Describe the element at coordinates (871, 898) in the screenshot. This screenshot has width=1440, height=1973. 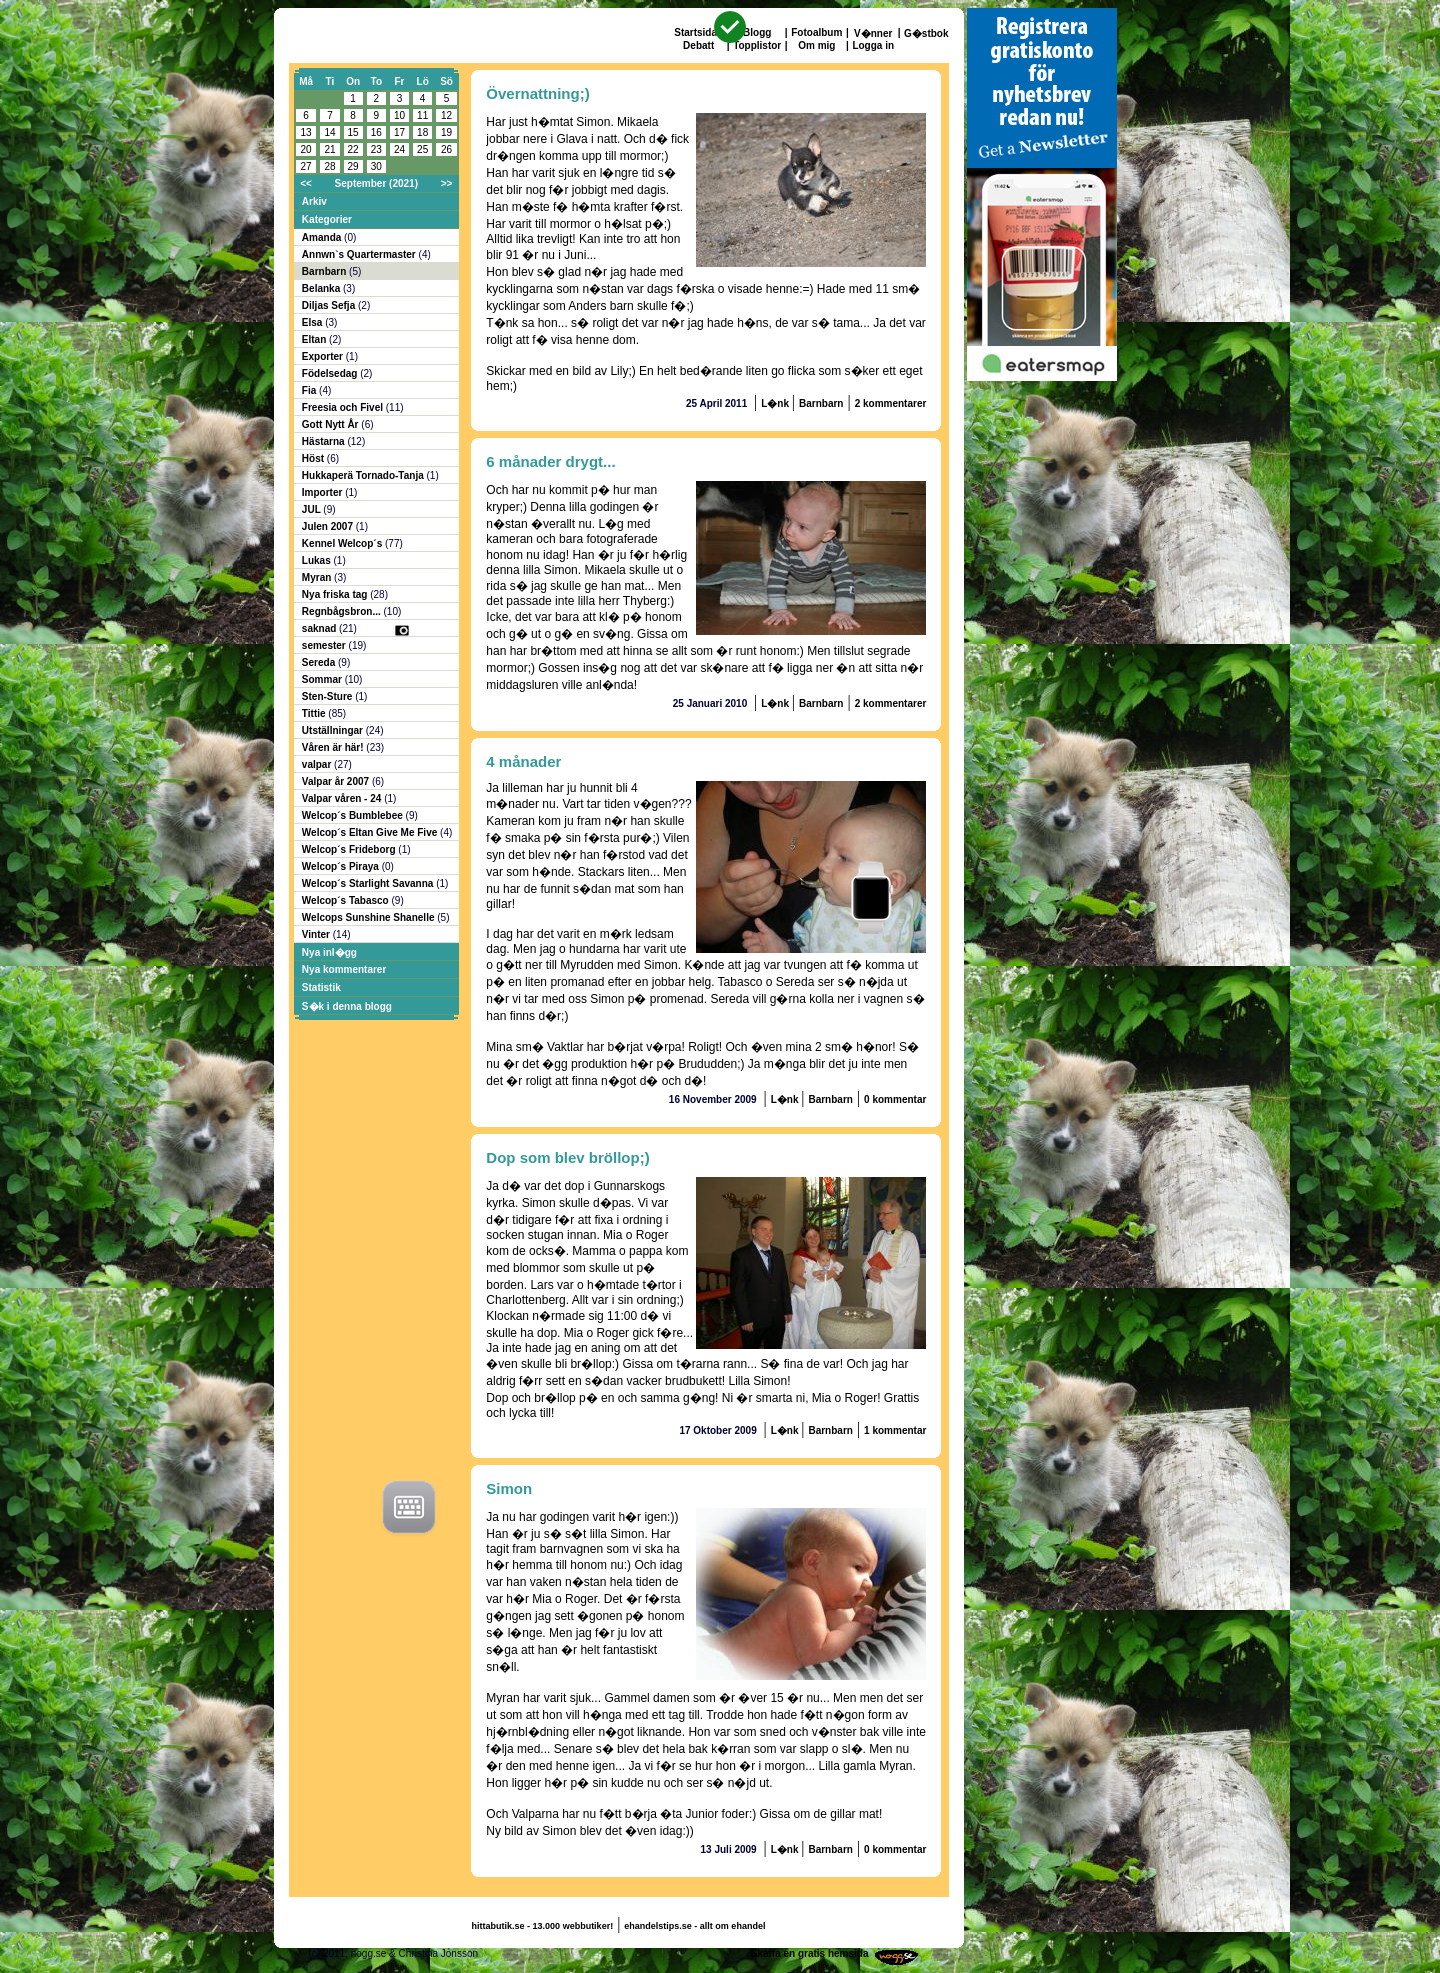
I see `manage your paired Apple Watch` at that location.